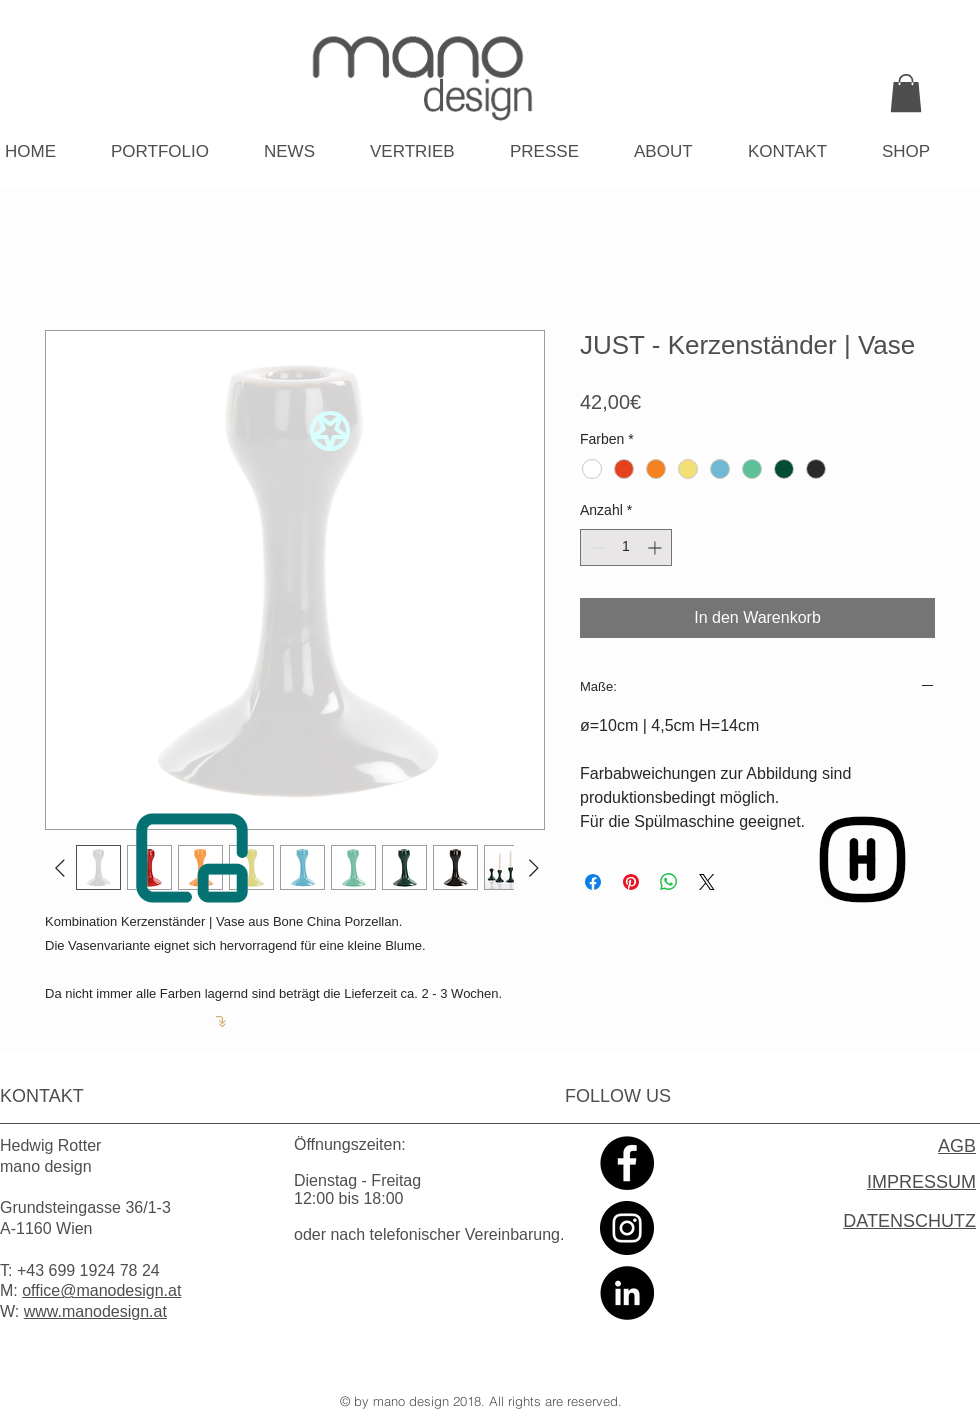 The height and width of the screenshot is (1409, 980). I want to click on enable picture-in-picture mode, so click(192, 858).